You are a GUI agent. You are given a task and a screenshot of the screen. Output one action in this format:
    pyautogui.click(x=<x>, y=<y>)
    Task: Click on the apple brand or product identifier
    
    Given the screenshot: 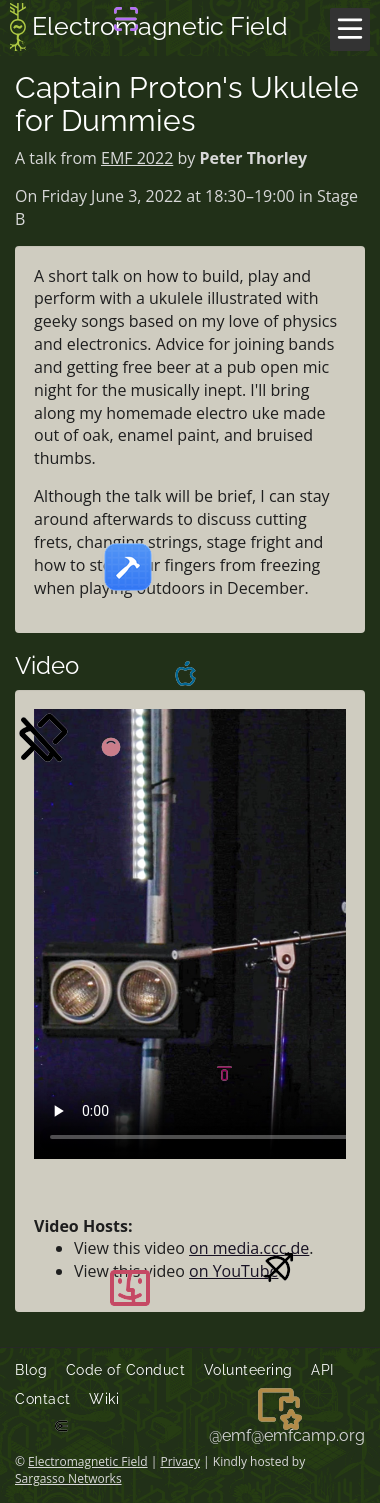 What is the action you would take?
    pyautogui.click(x=186, y=674)
    